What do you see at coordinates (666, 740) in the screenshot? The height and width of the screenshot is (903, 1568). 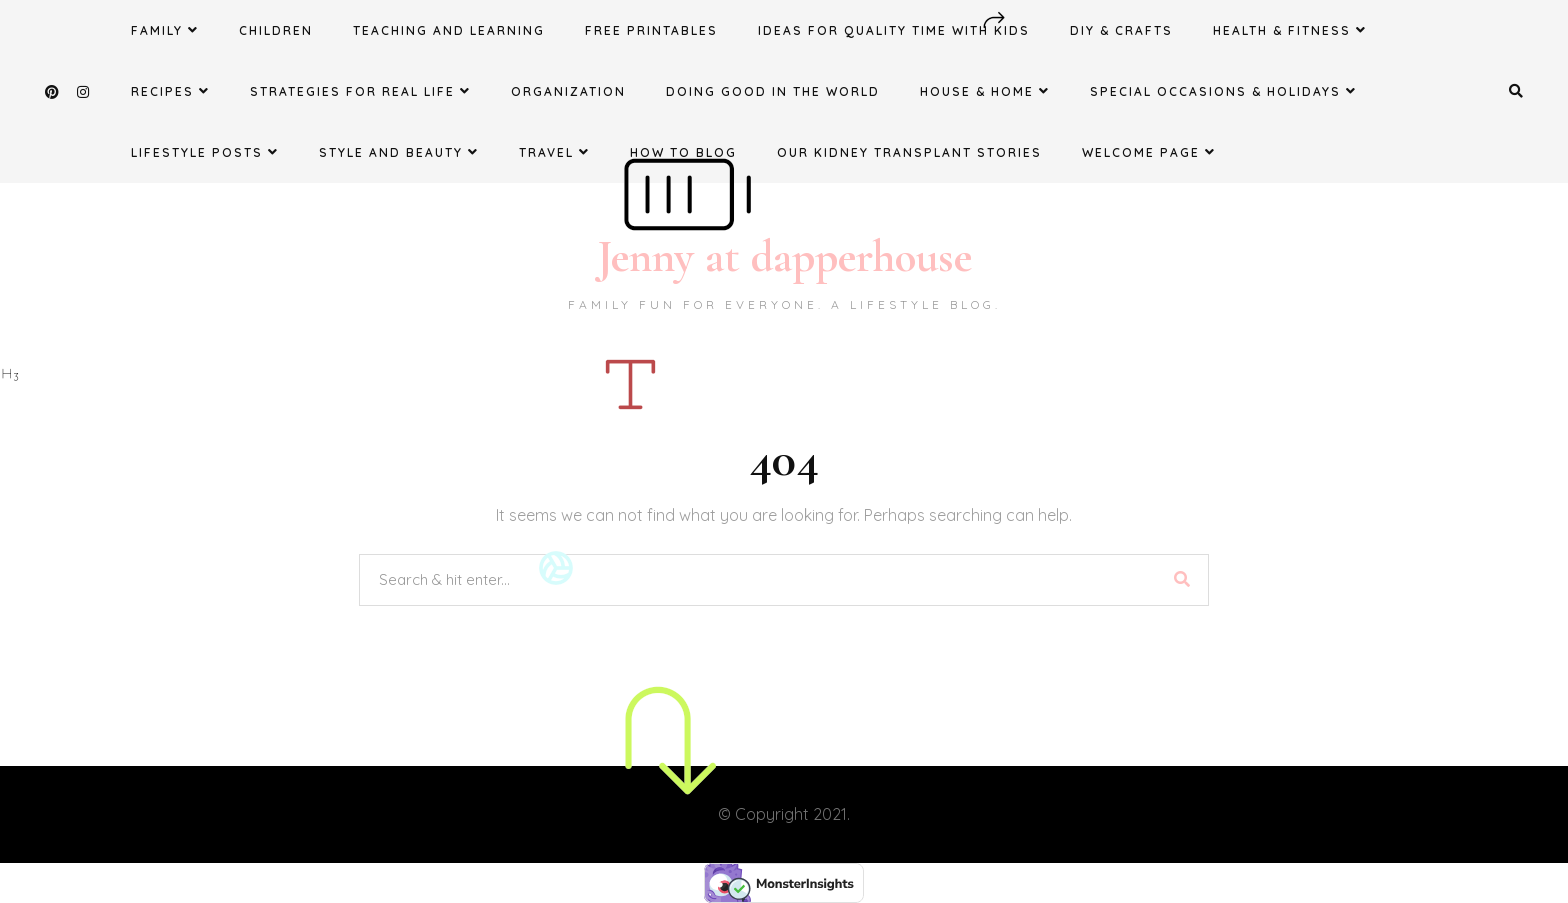 I see `redo or repeat last action` at bounding box center [666, 740].